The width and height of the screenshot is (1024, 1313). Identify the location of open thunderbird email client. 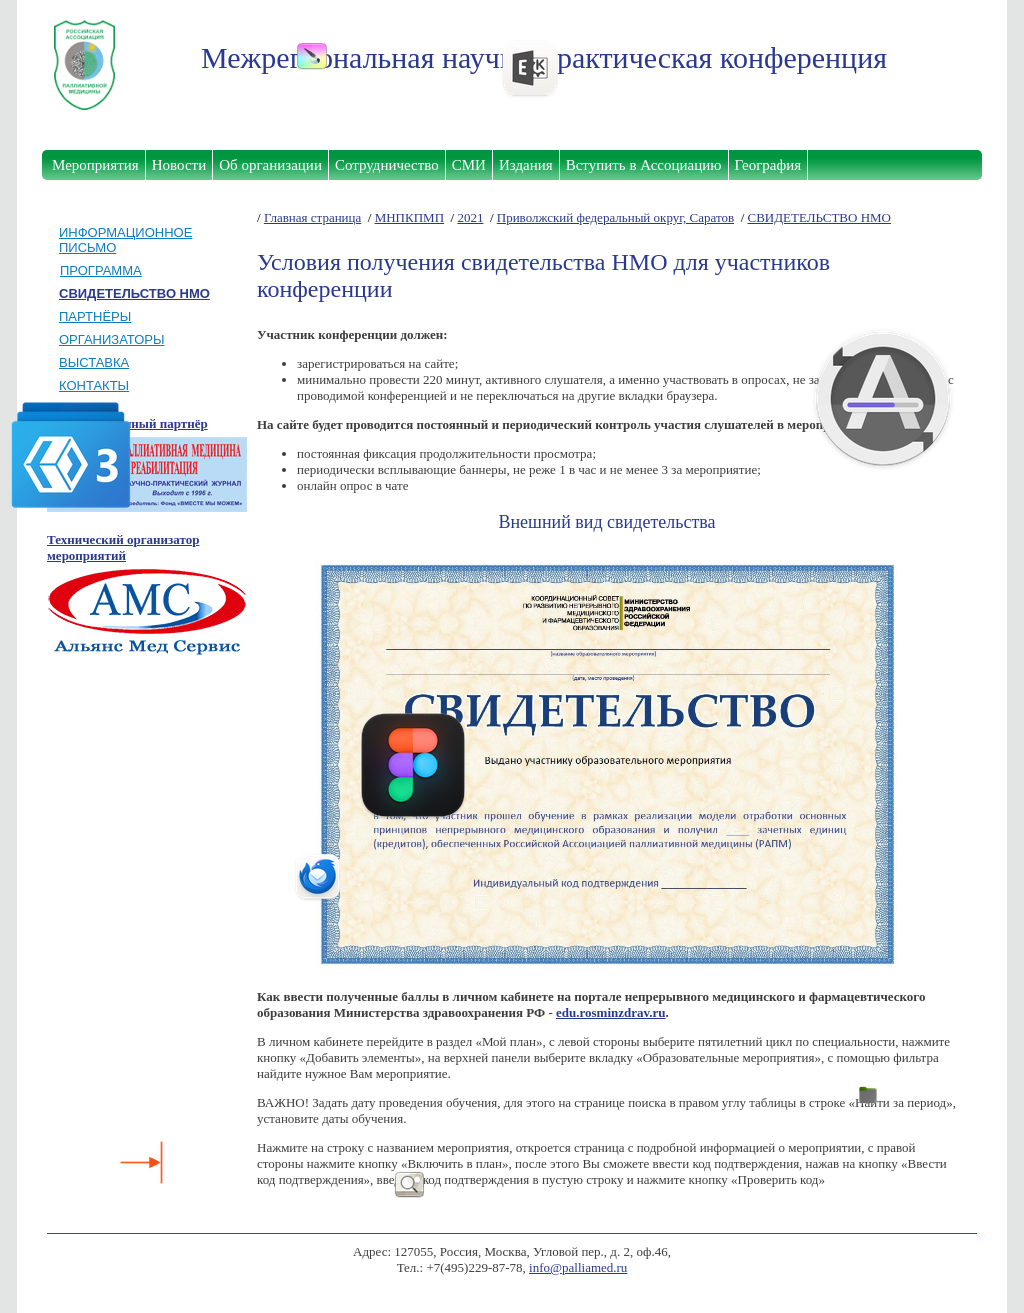
(317, 876).